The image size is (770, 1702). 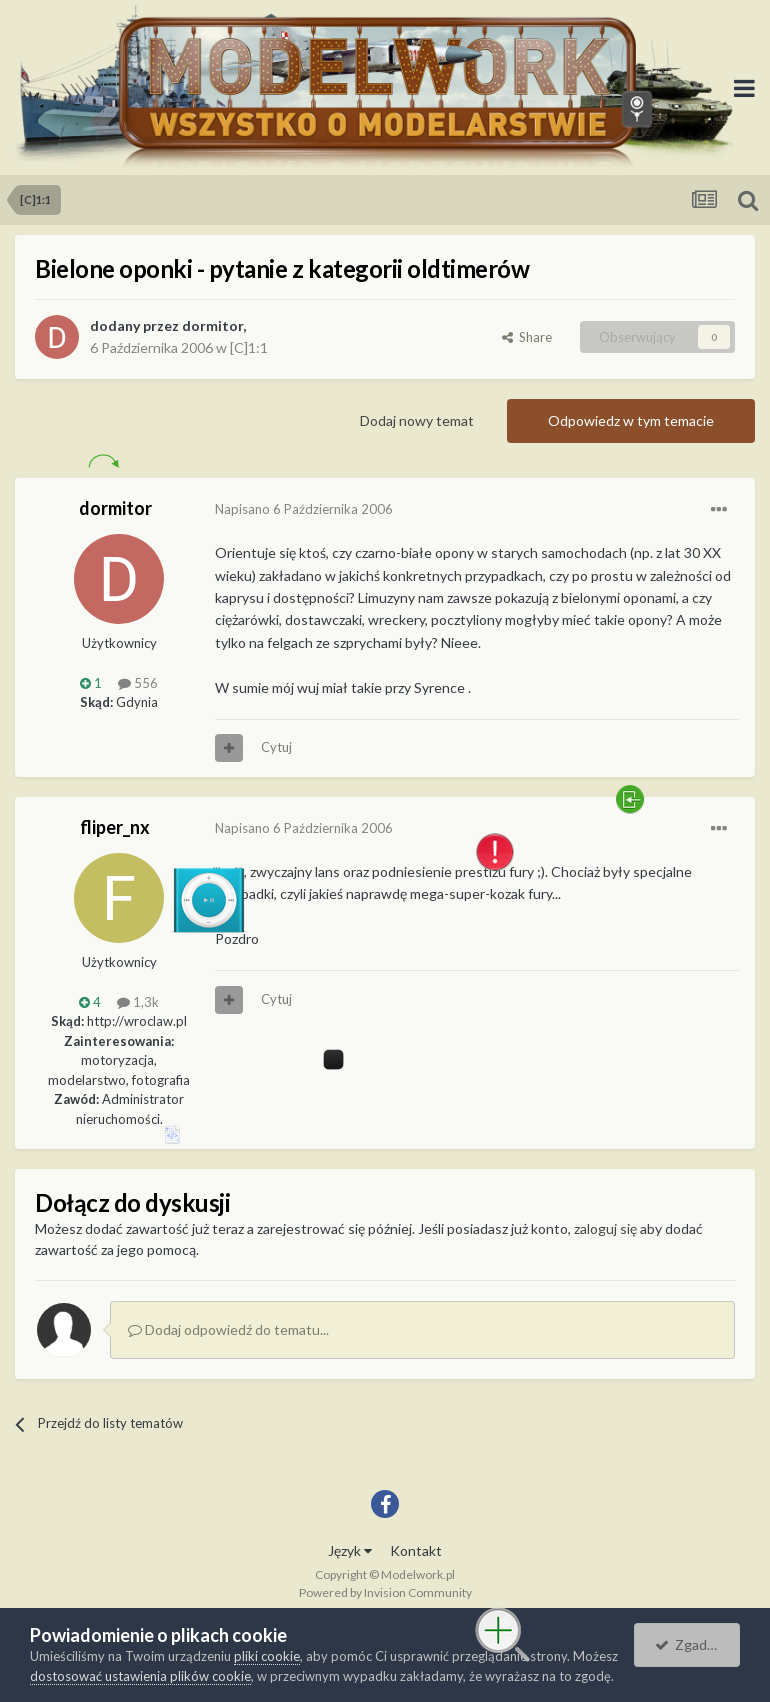 I want to click on open déjà dup backup utility, so click(x=637, y=109).